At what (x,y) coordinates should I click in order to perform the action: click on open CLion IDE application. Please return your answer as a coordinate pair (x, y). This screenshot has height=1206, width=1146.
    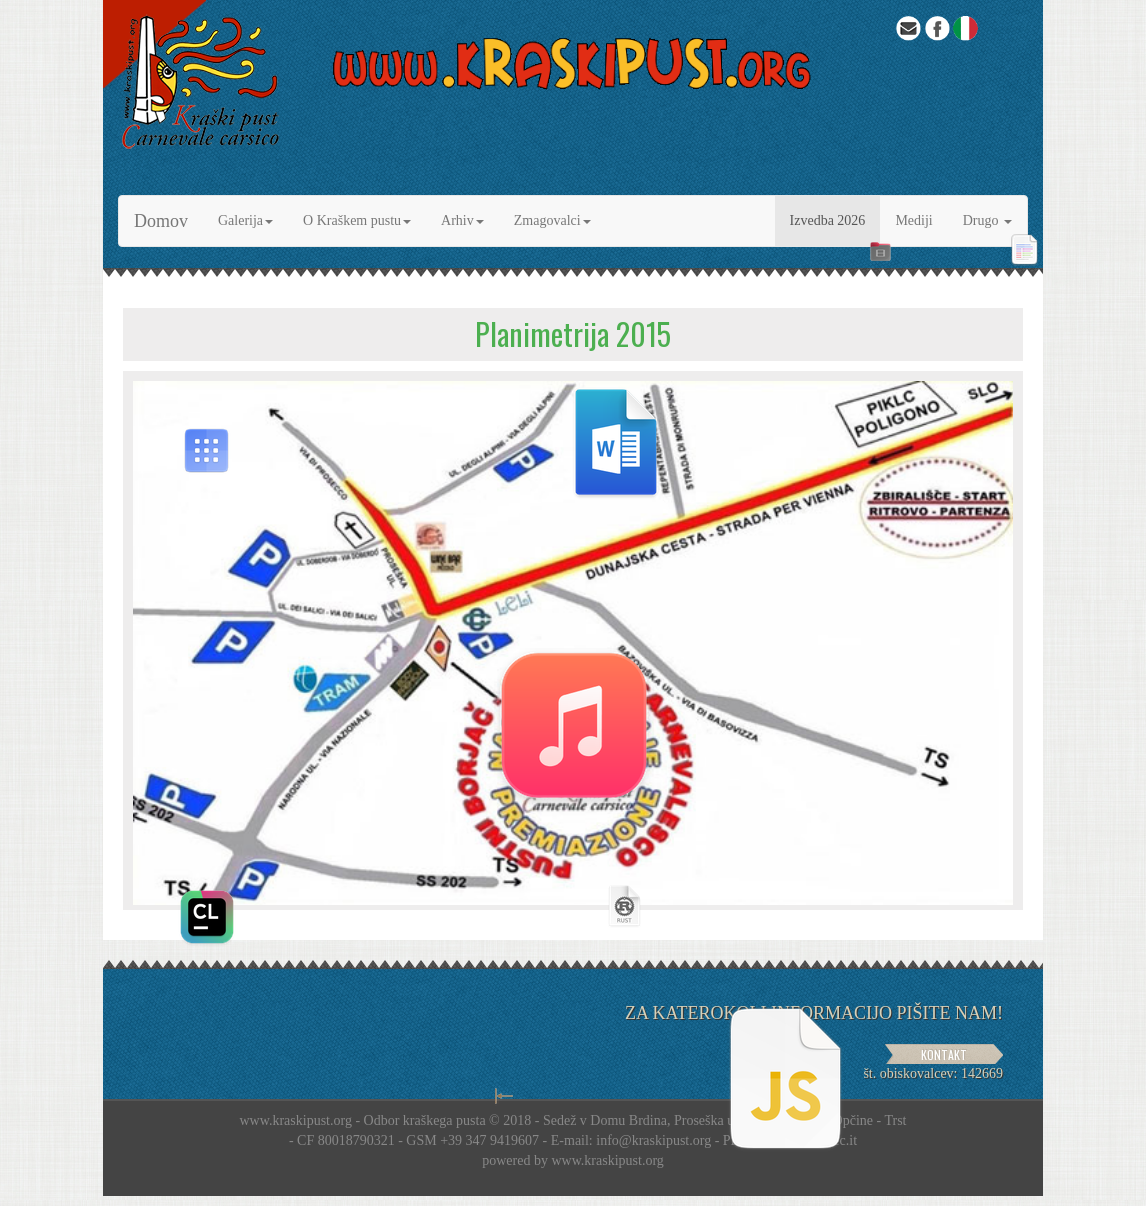
    Looking at the image, I should click on (207, 917).